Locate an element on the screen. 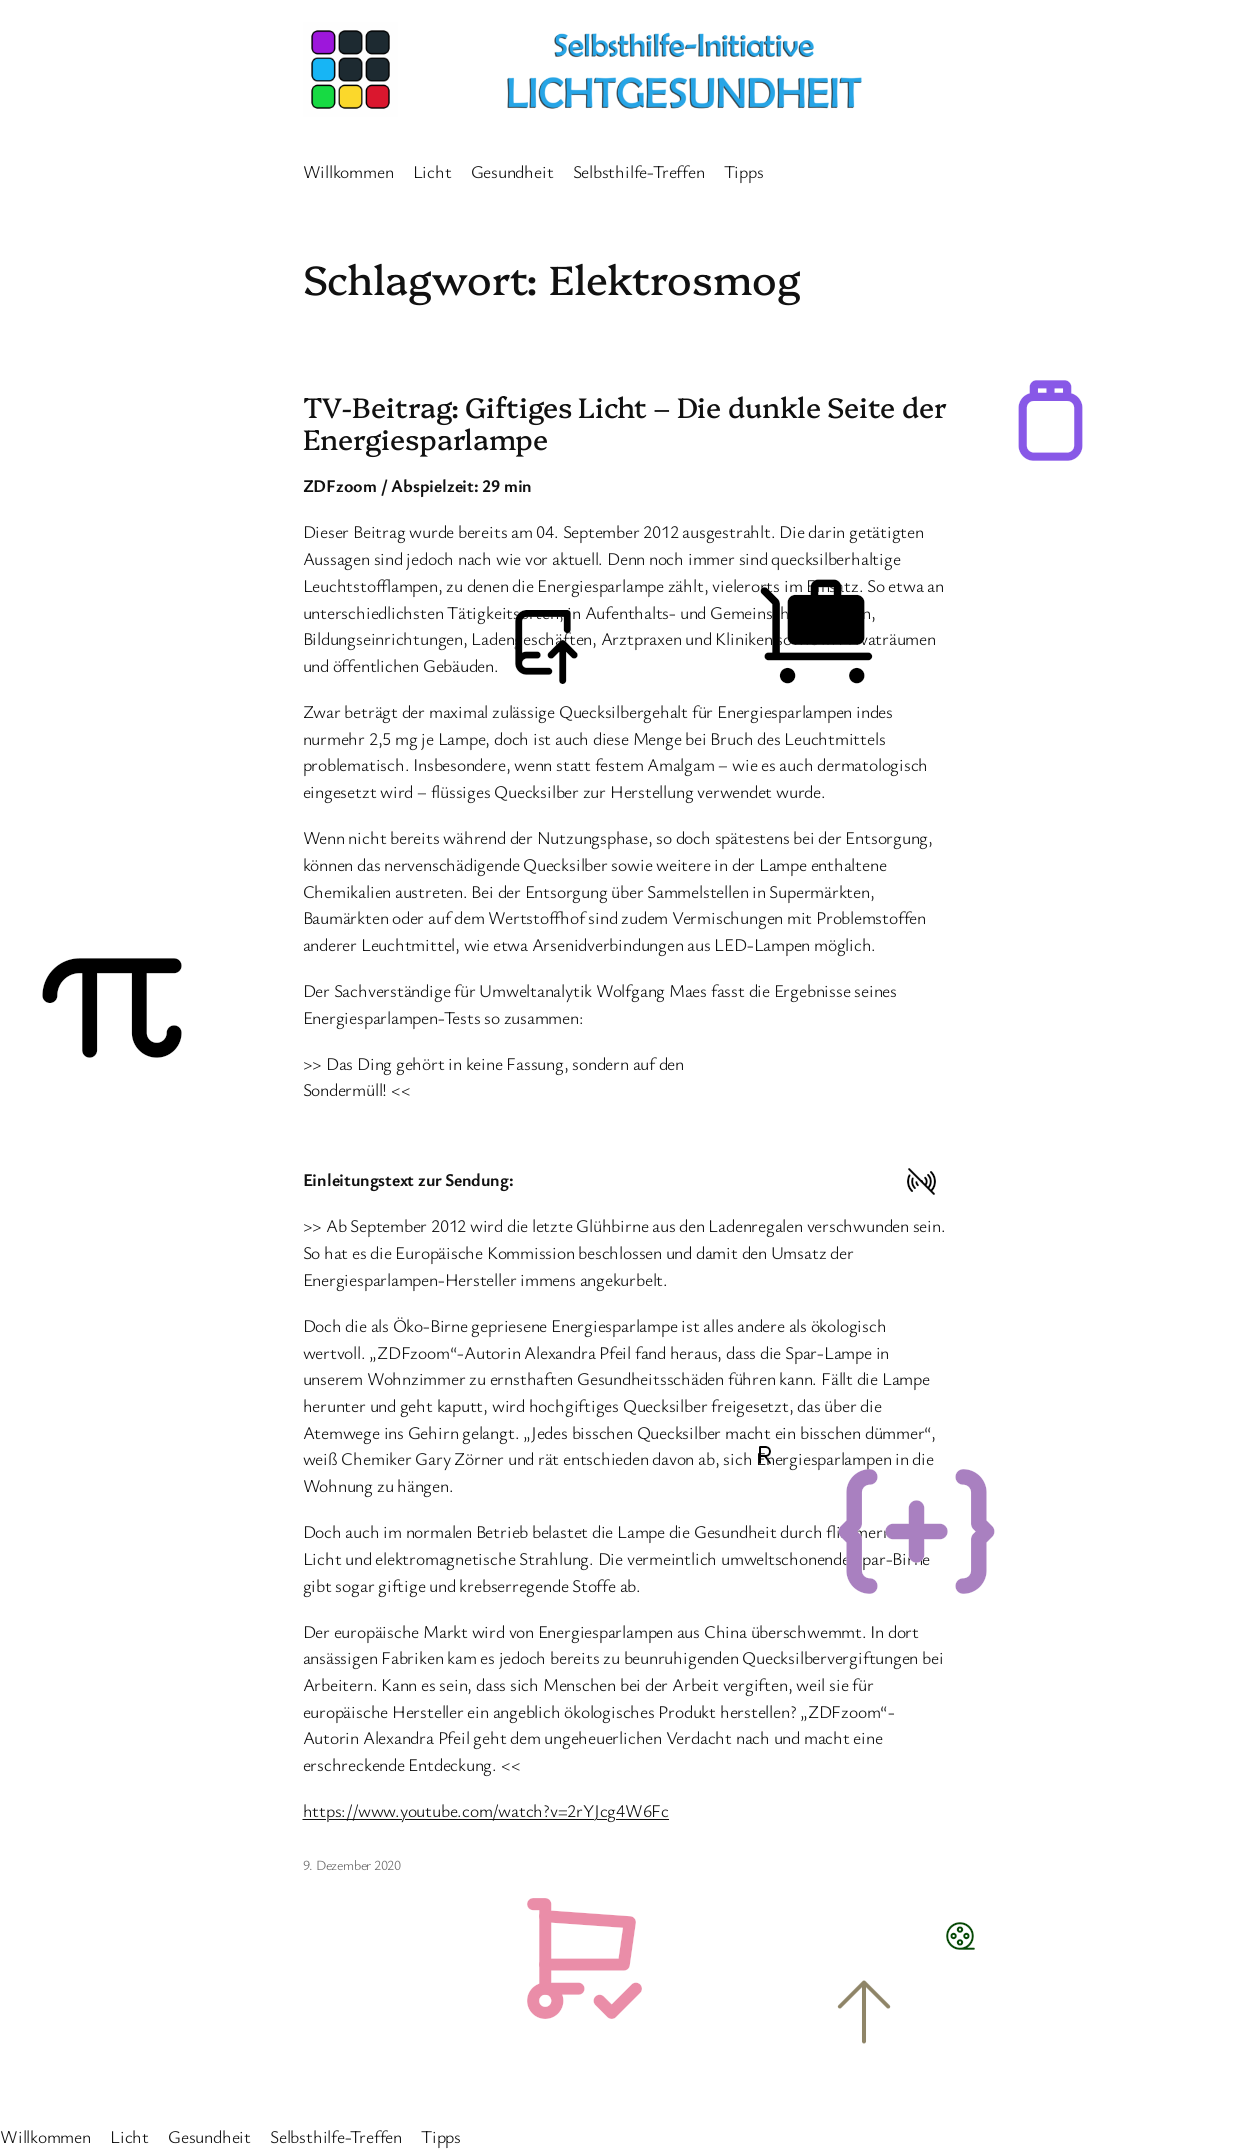 This screenshot has width=1250, height=2150. access mathematical or scientific calculator functions is located at coordinates (114, 1005).